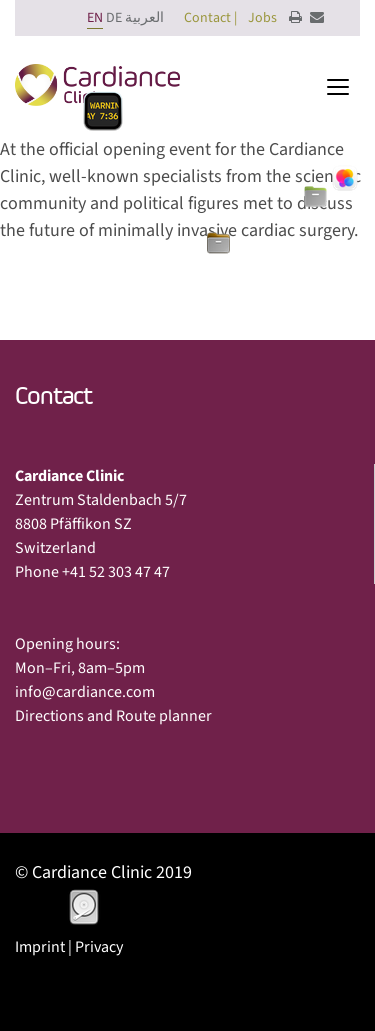 This screenshot has height=1031, width=375. I want to click on open the file manager application, so click(315, 196).